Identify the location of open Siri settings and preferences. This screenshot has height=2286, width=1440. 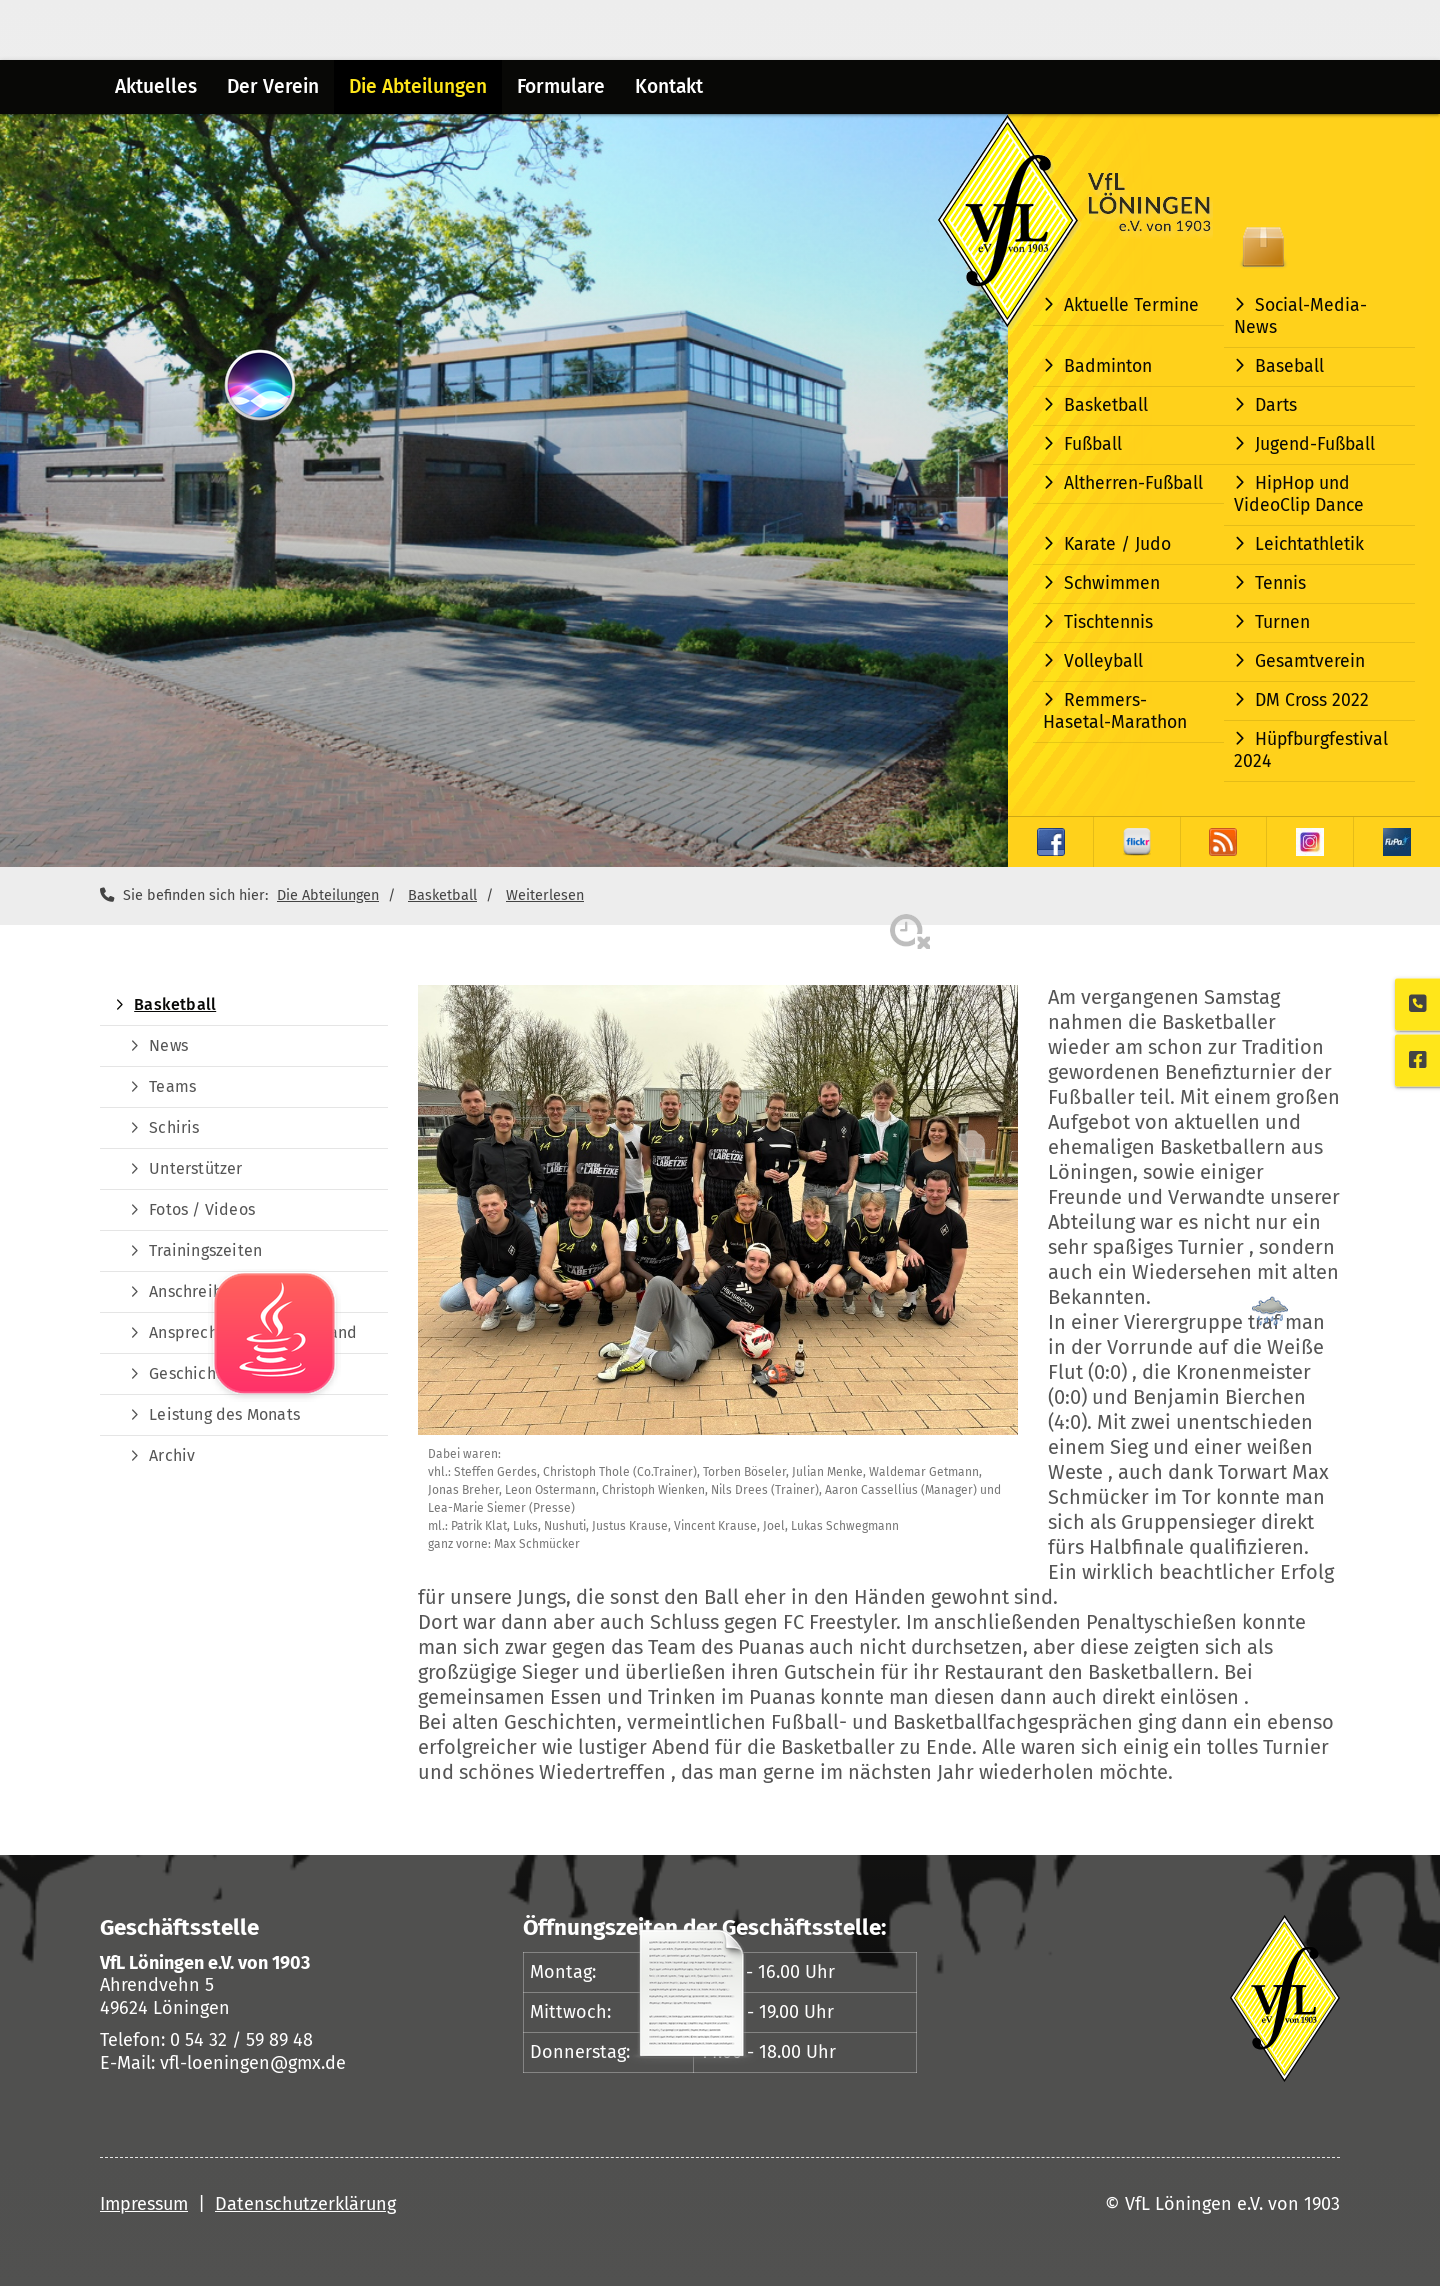
(260, 385).